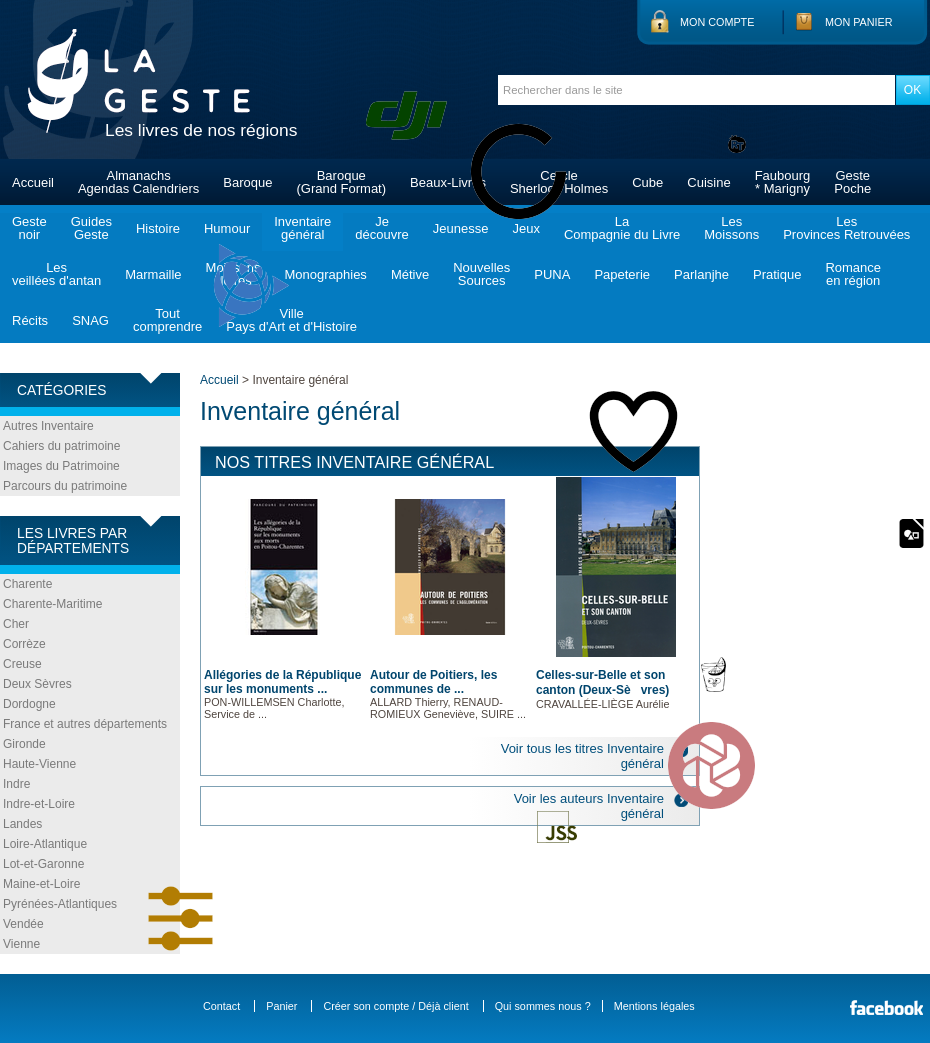  Describe the element at coordinates (518, 171) in the screenshot. I see `indicates content is loading` at that location.